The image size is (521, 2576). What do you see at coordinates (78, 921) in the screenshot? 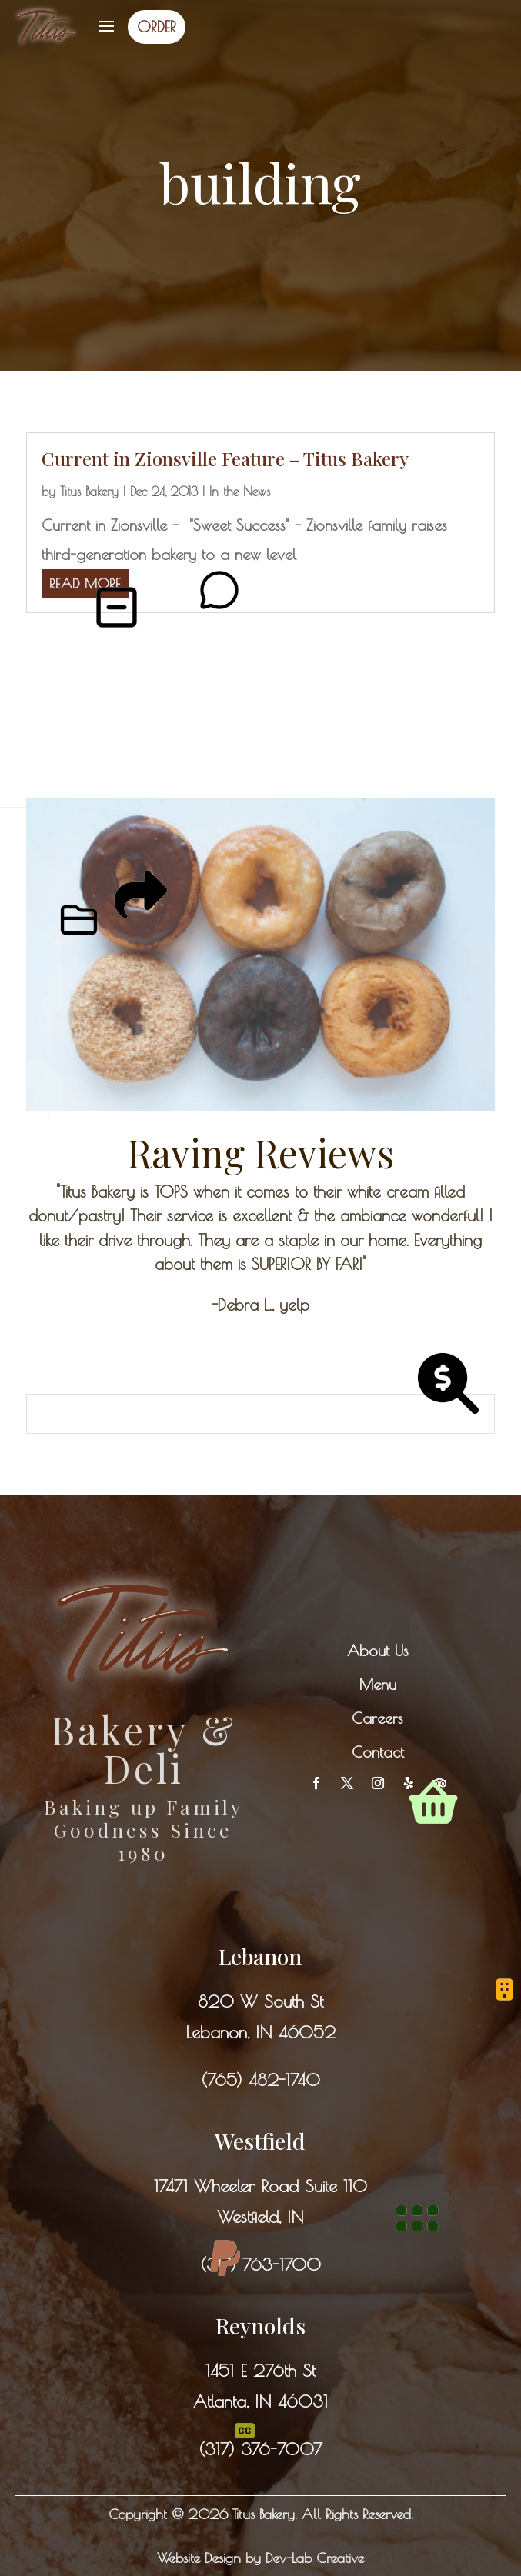
I see `access a folder or directory` at bounding box center [78, 921].